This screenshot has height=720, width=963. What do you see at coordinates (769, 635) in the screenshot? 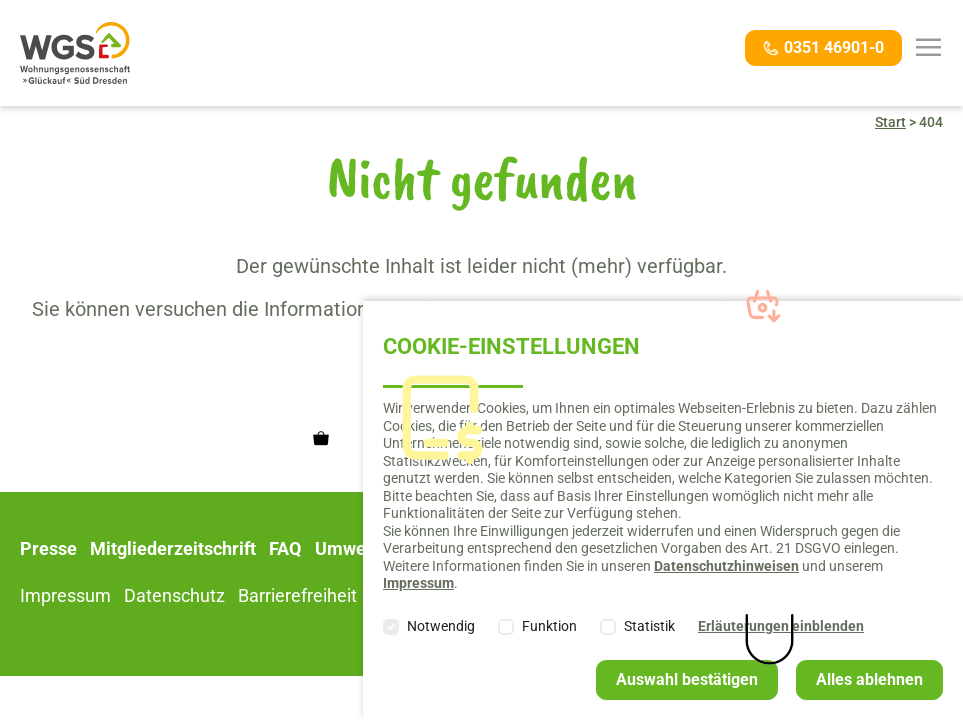
I see `perform a union operation on selected shapes` at bounding box center [769, 635].